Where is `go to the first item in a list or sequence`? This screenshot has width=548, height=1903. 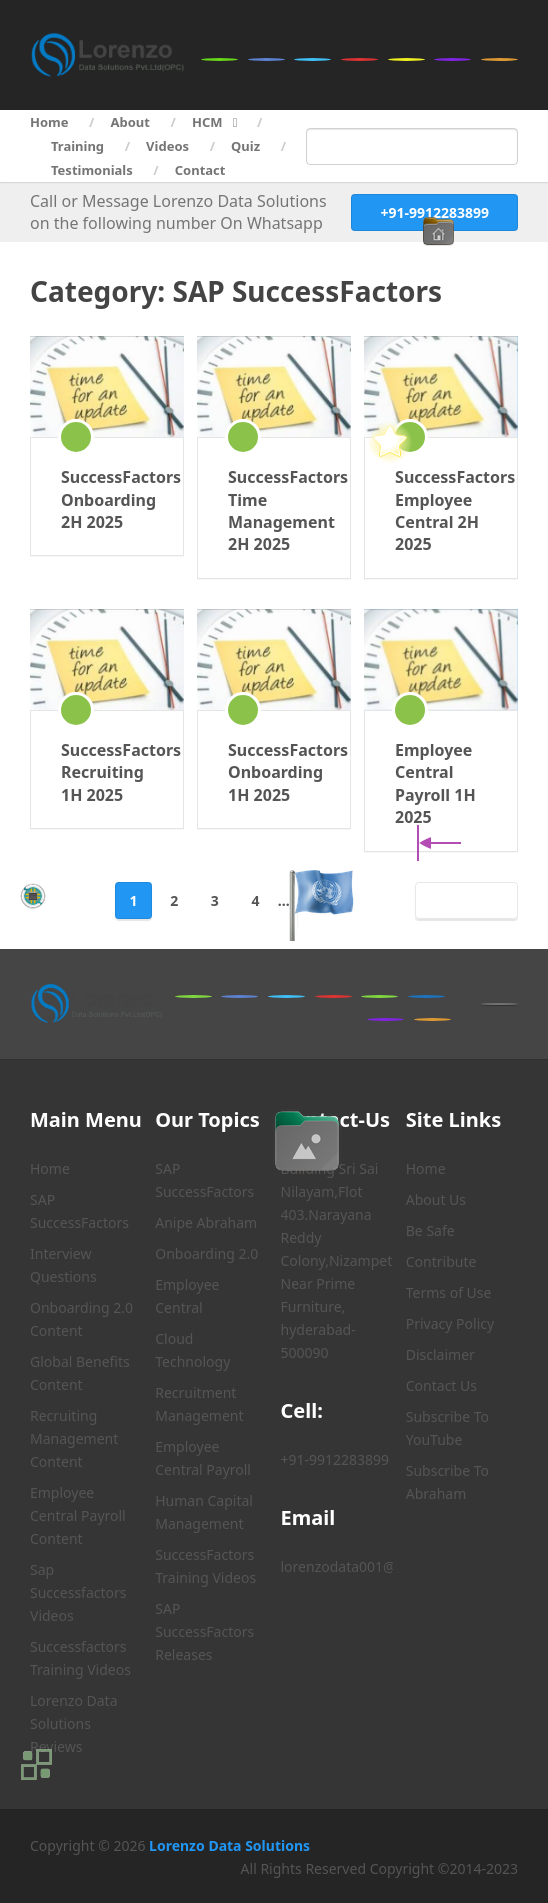 go to the first item in a list or sequence is located at coordinates (439, 843).